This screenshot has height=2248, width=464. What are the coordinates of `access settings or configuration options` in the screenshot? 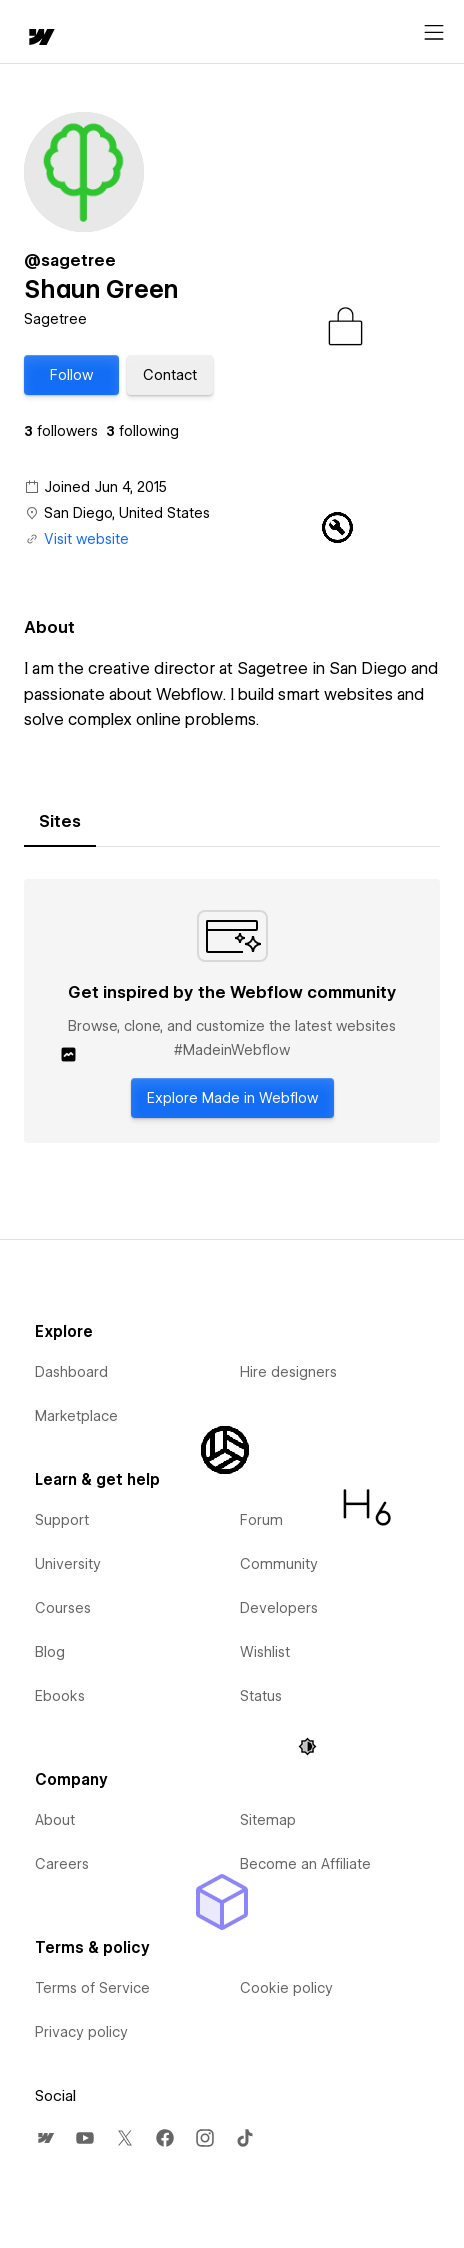 It's located at (337, 527).